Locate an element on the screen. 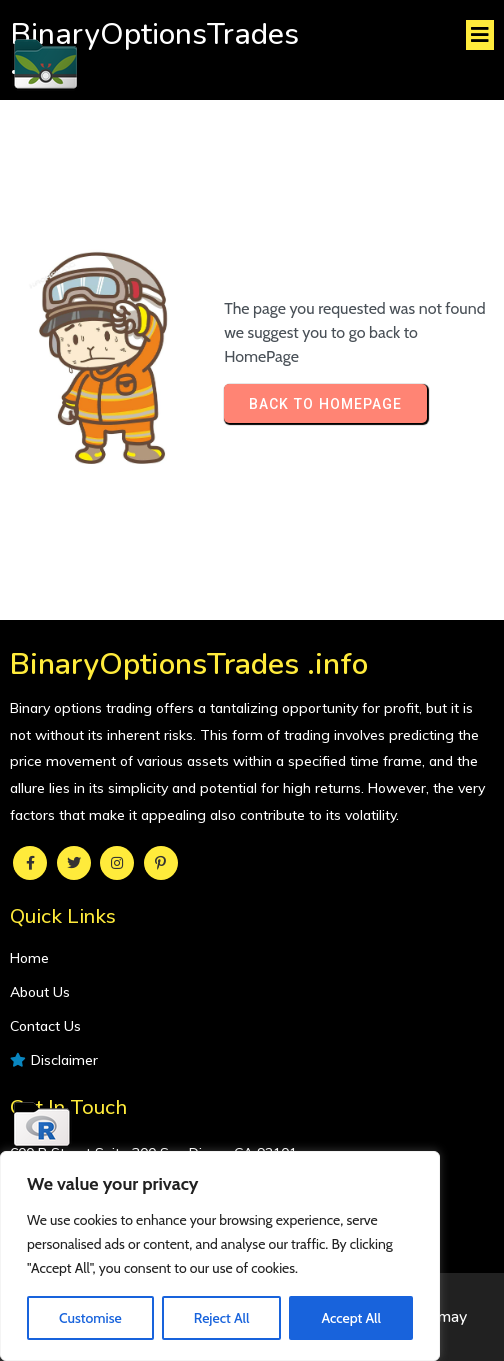  open folder containing R project files is located at coordinates (41, 1125).